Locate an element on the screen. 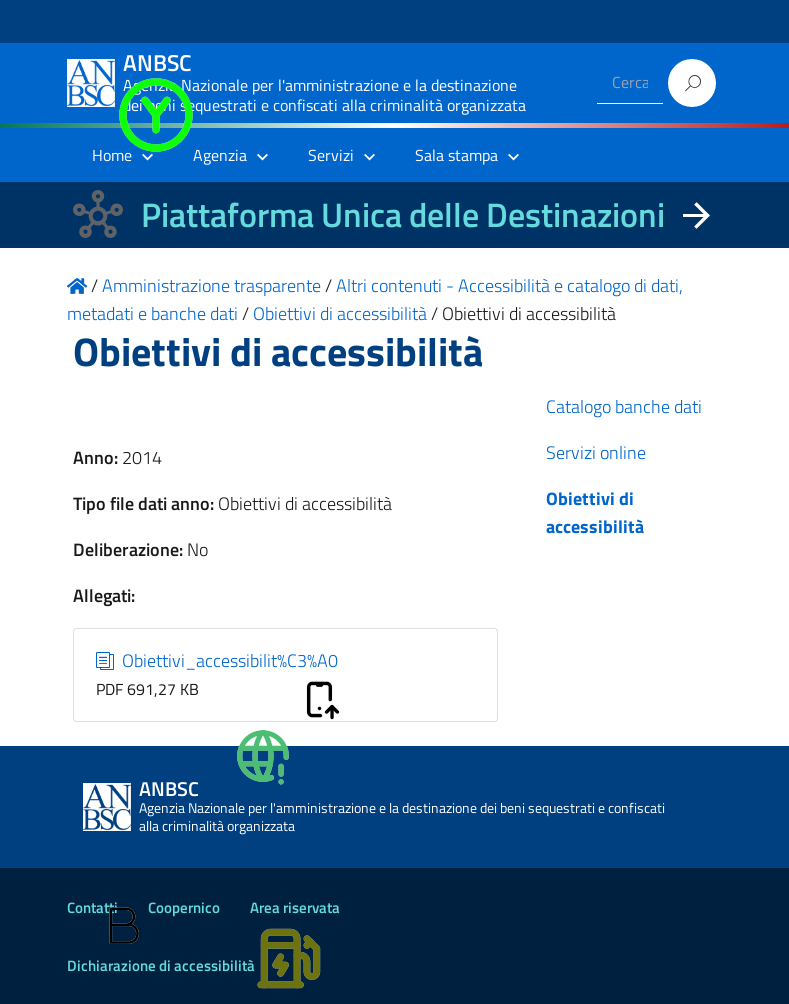 This screenshot has width=789, height=1004. find nearby electric vehicle charging stations is located at coordinates (290, 958).